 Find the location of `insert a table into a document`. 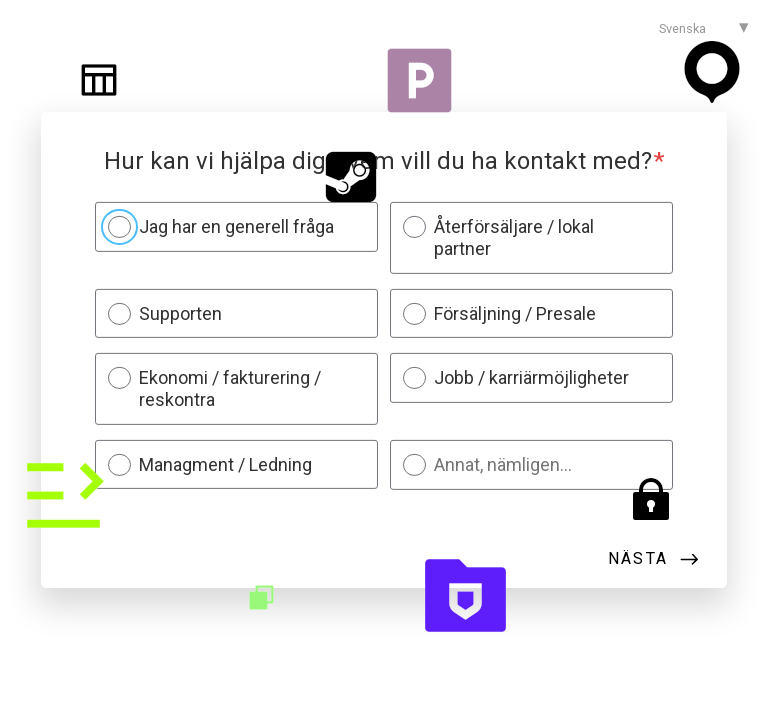

insert a table into a document is located at coordinates (99, 80).